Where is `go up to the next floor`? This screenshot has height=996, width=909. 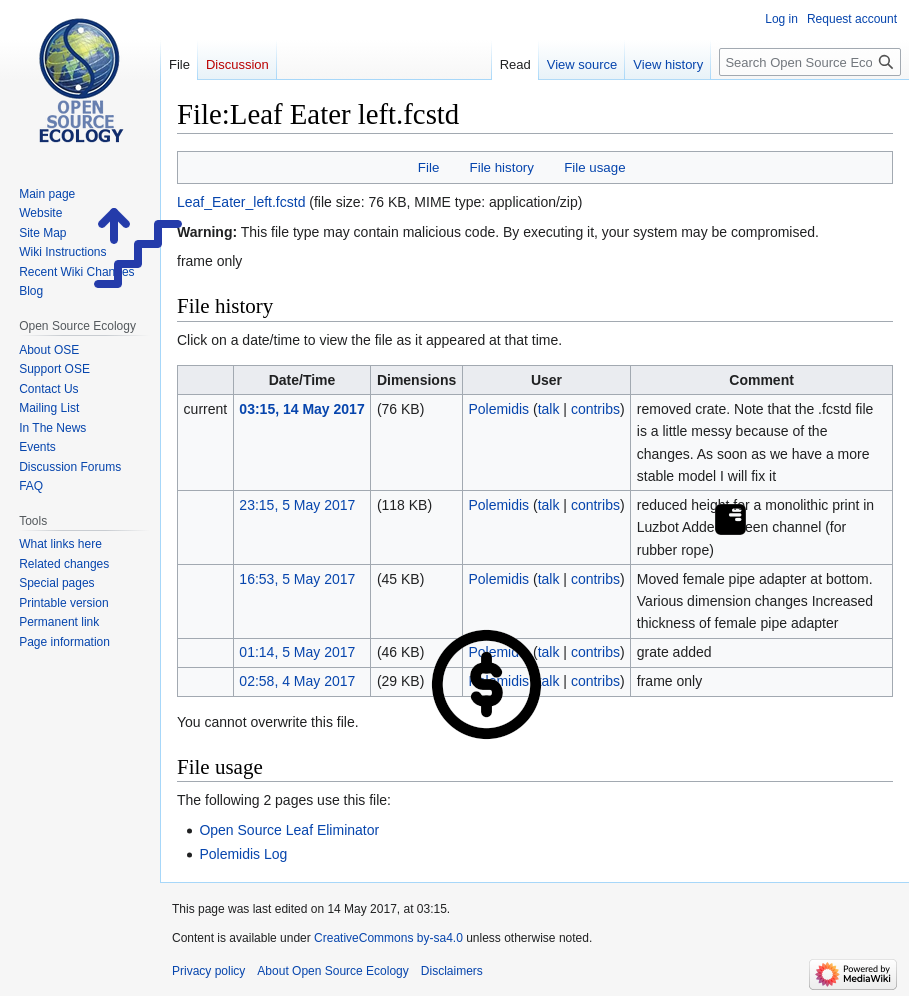
go up to the next floor is located at coordinates (138, 248).